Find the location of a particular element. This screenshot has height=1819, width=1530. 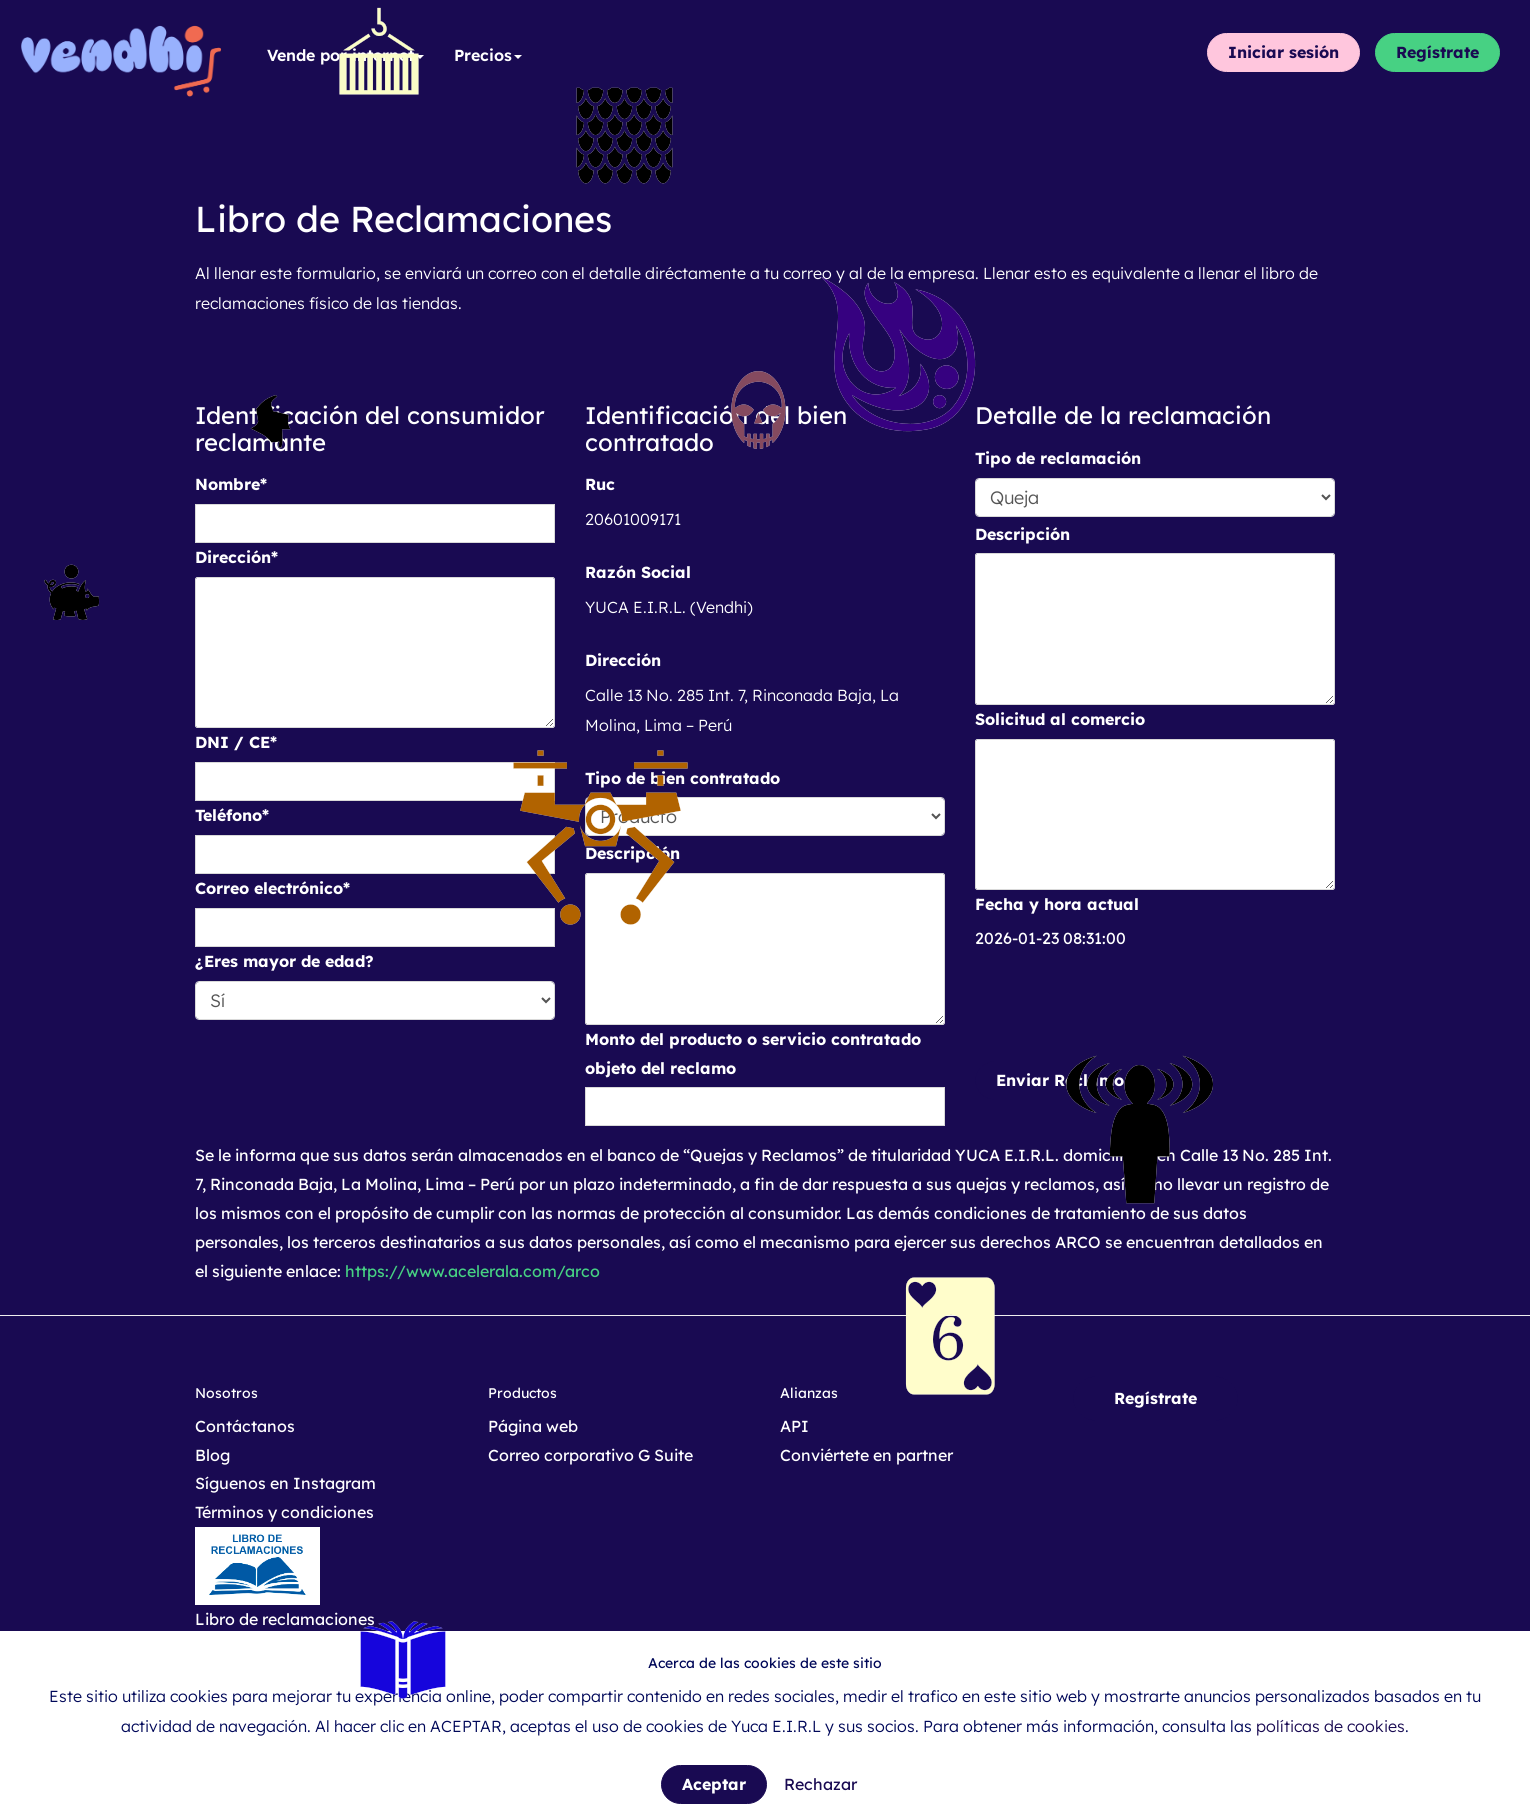

select colombia as your country or region is located at coordinates (270, 421).